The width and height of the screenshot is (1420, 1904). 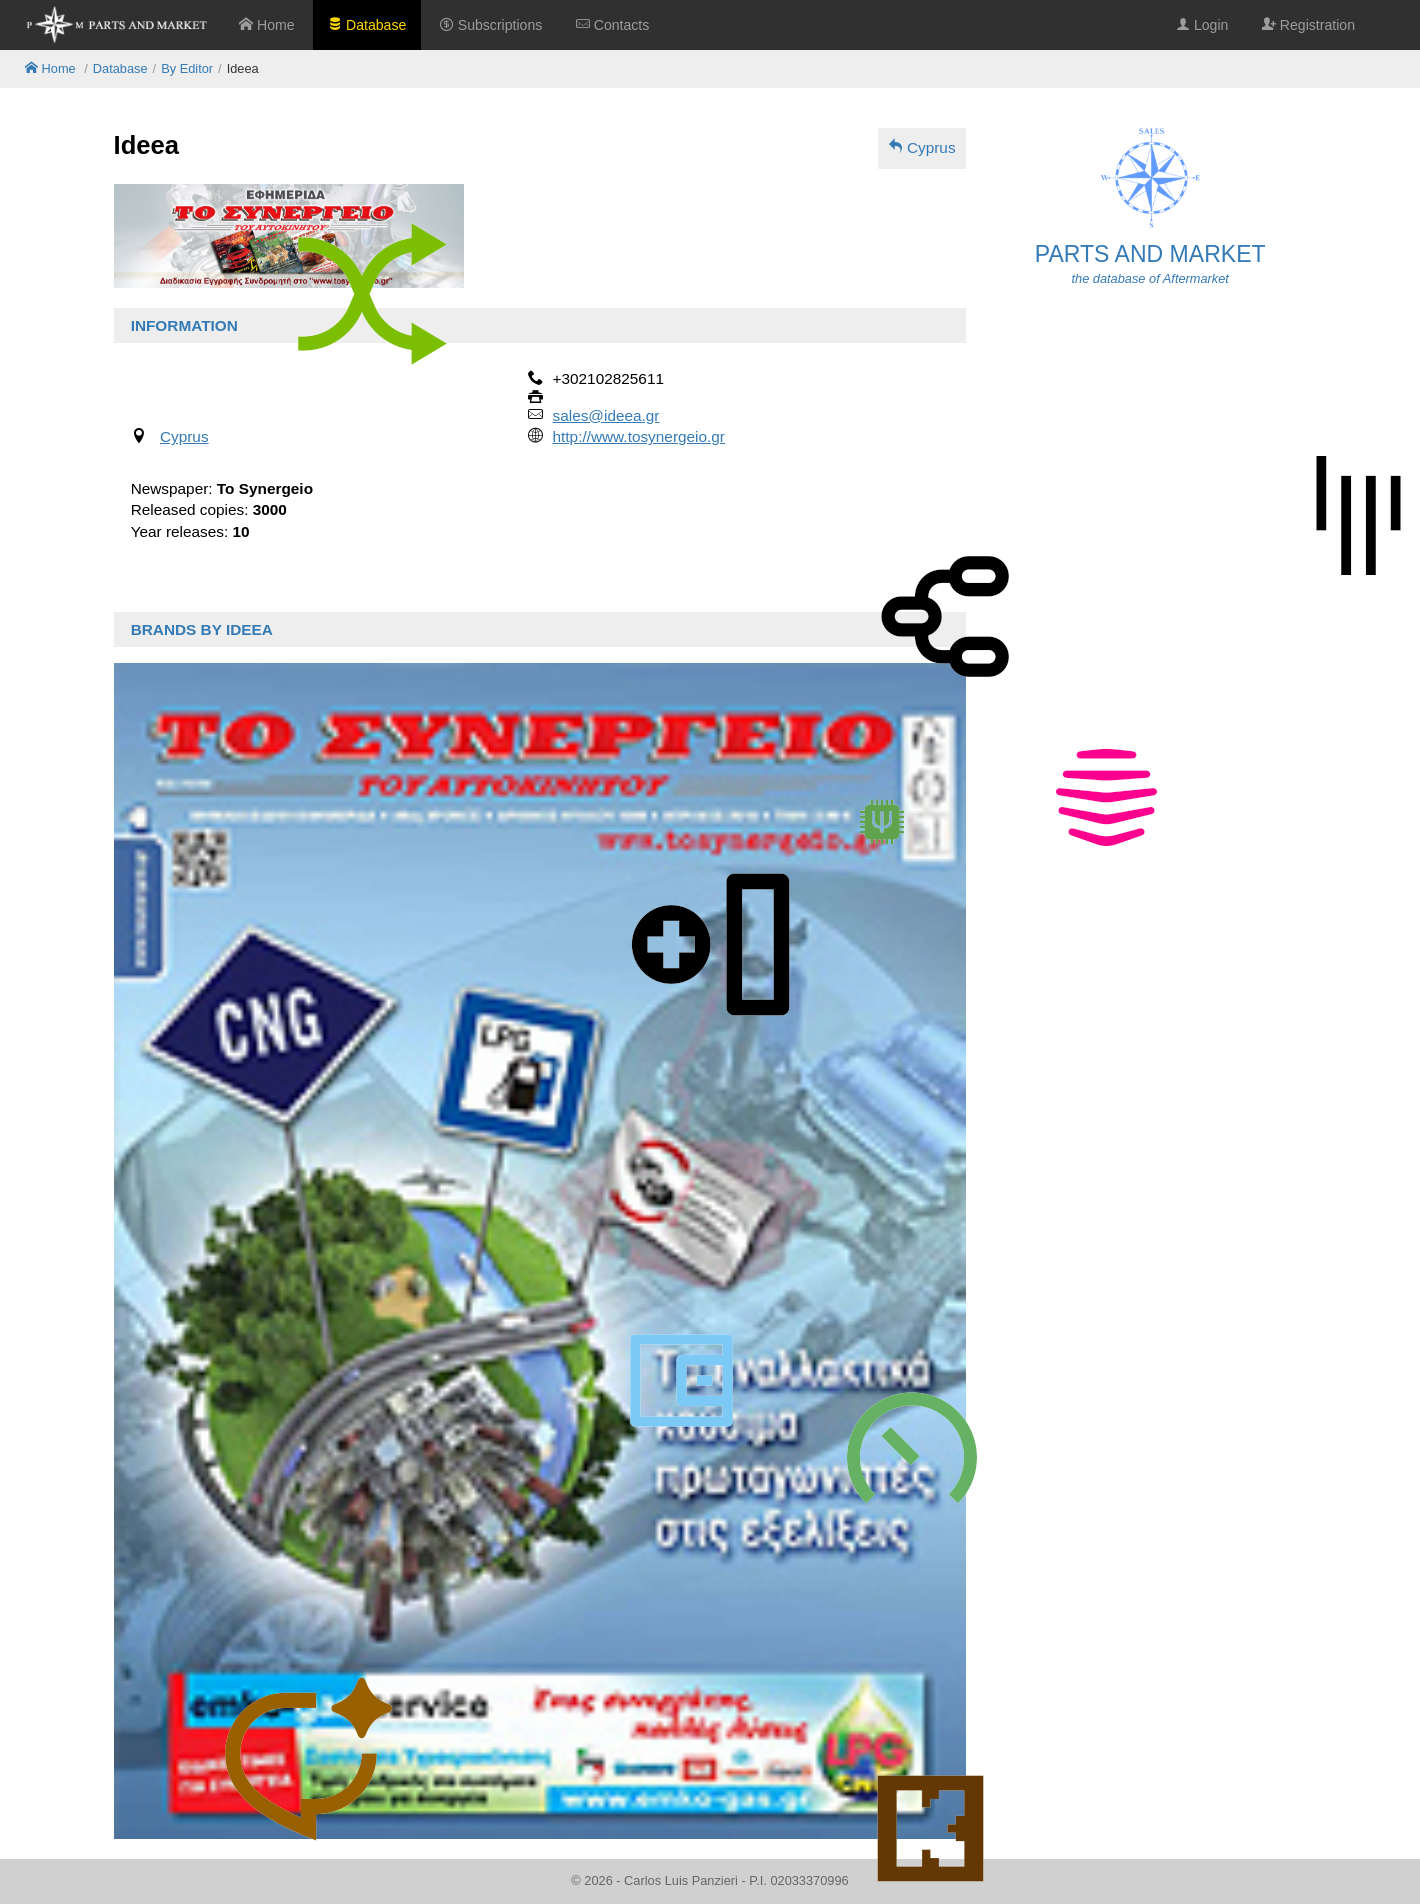 I want to click on shuffle playback order, so click(x=369, y=294).